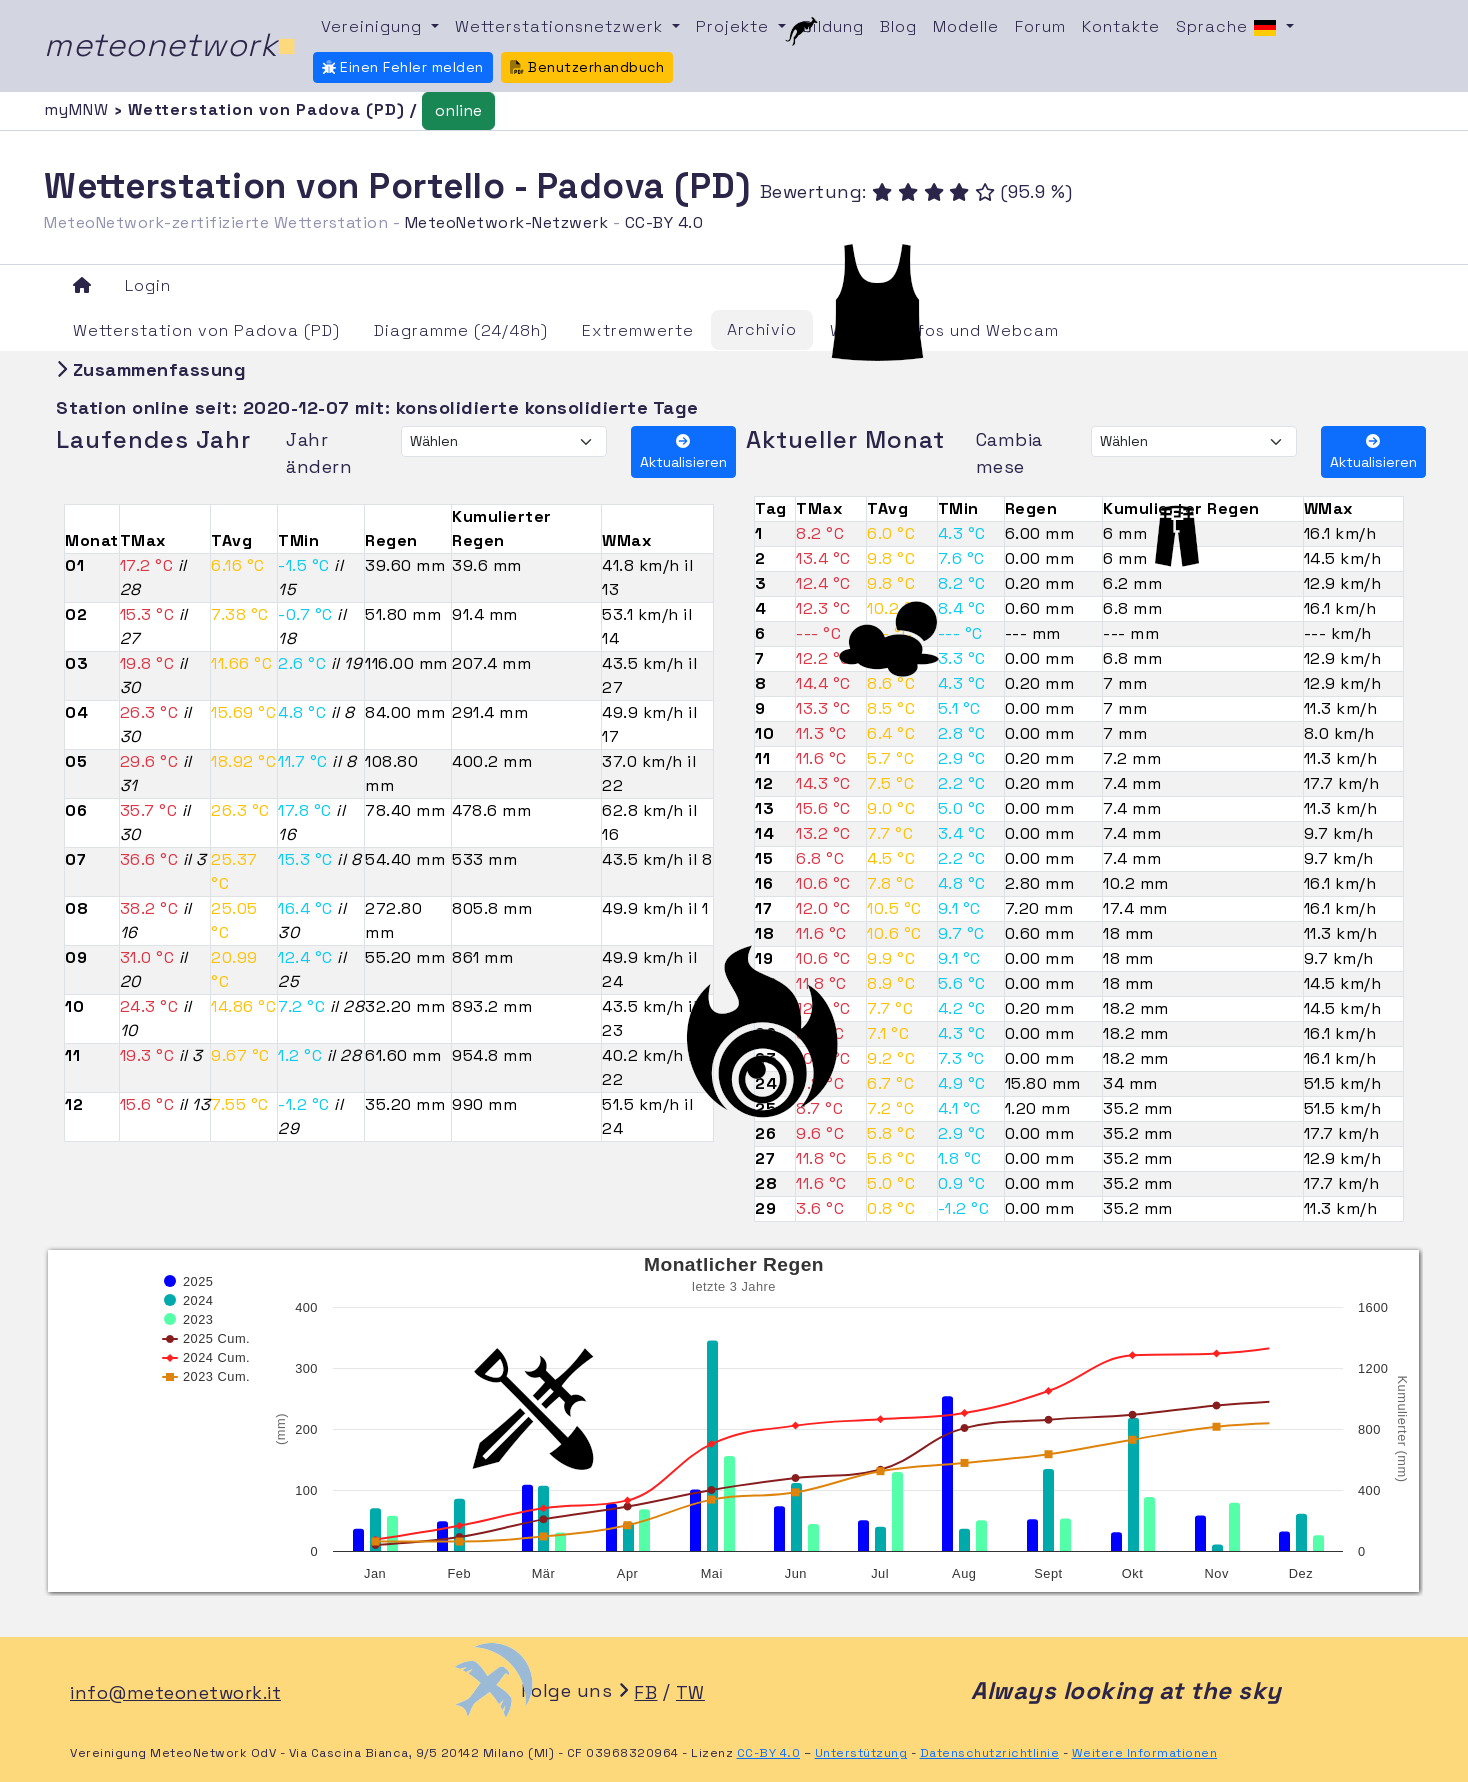 The image size is (1468, 1782). I want to click on activate fire vision or heat detection mode, so click(759, 1031).